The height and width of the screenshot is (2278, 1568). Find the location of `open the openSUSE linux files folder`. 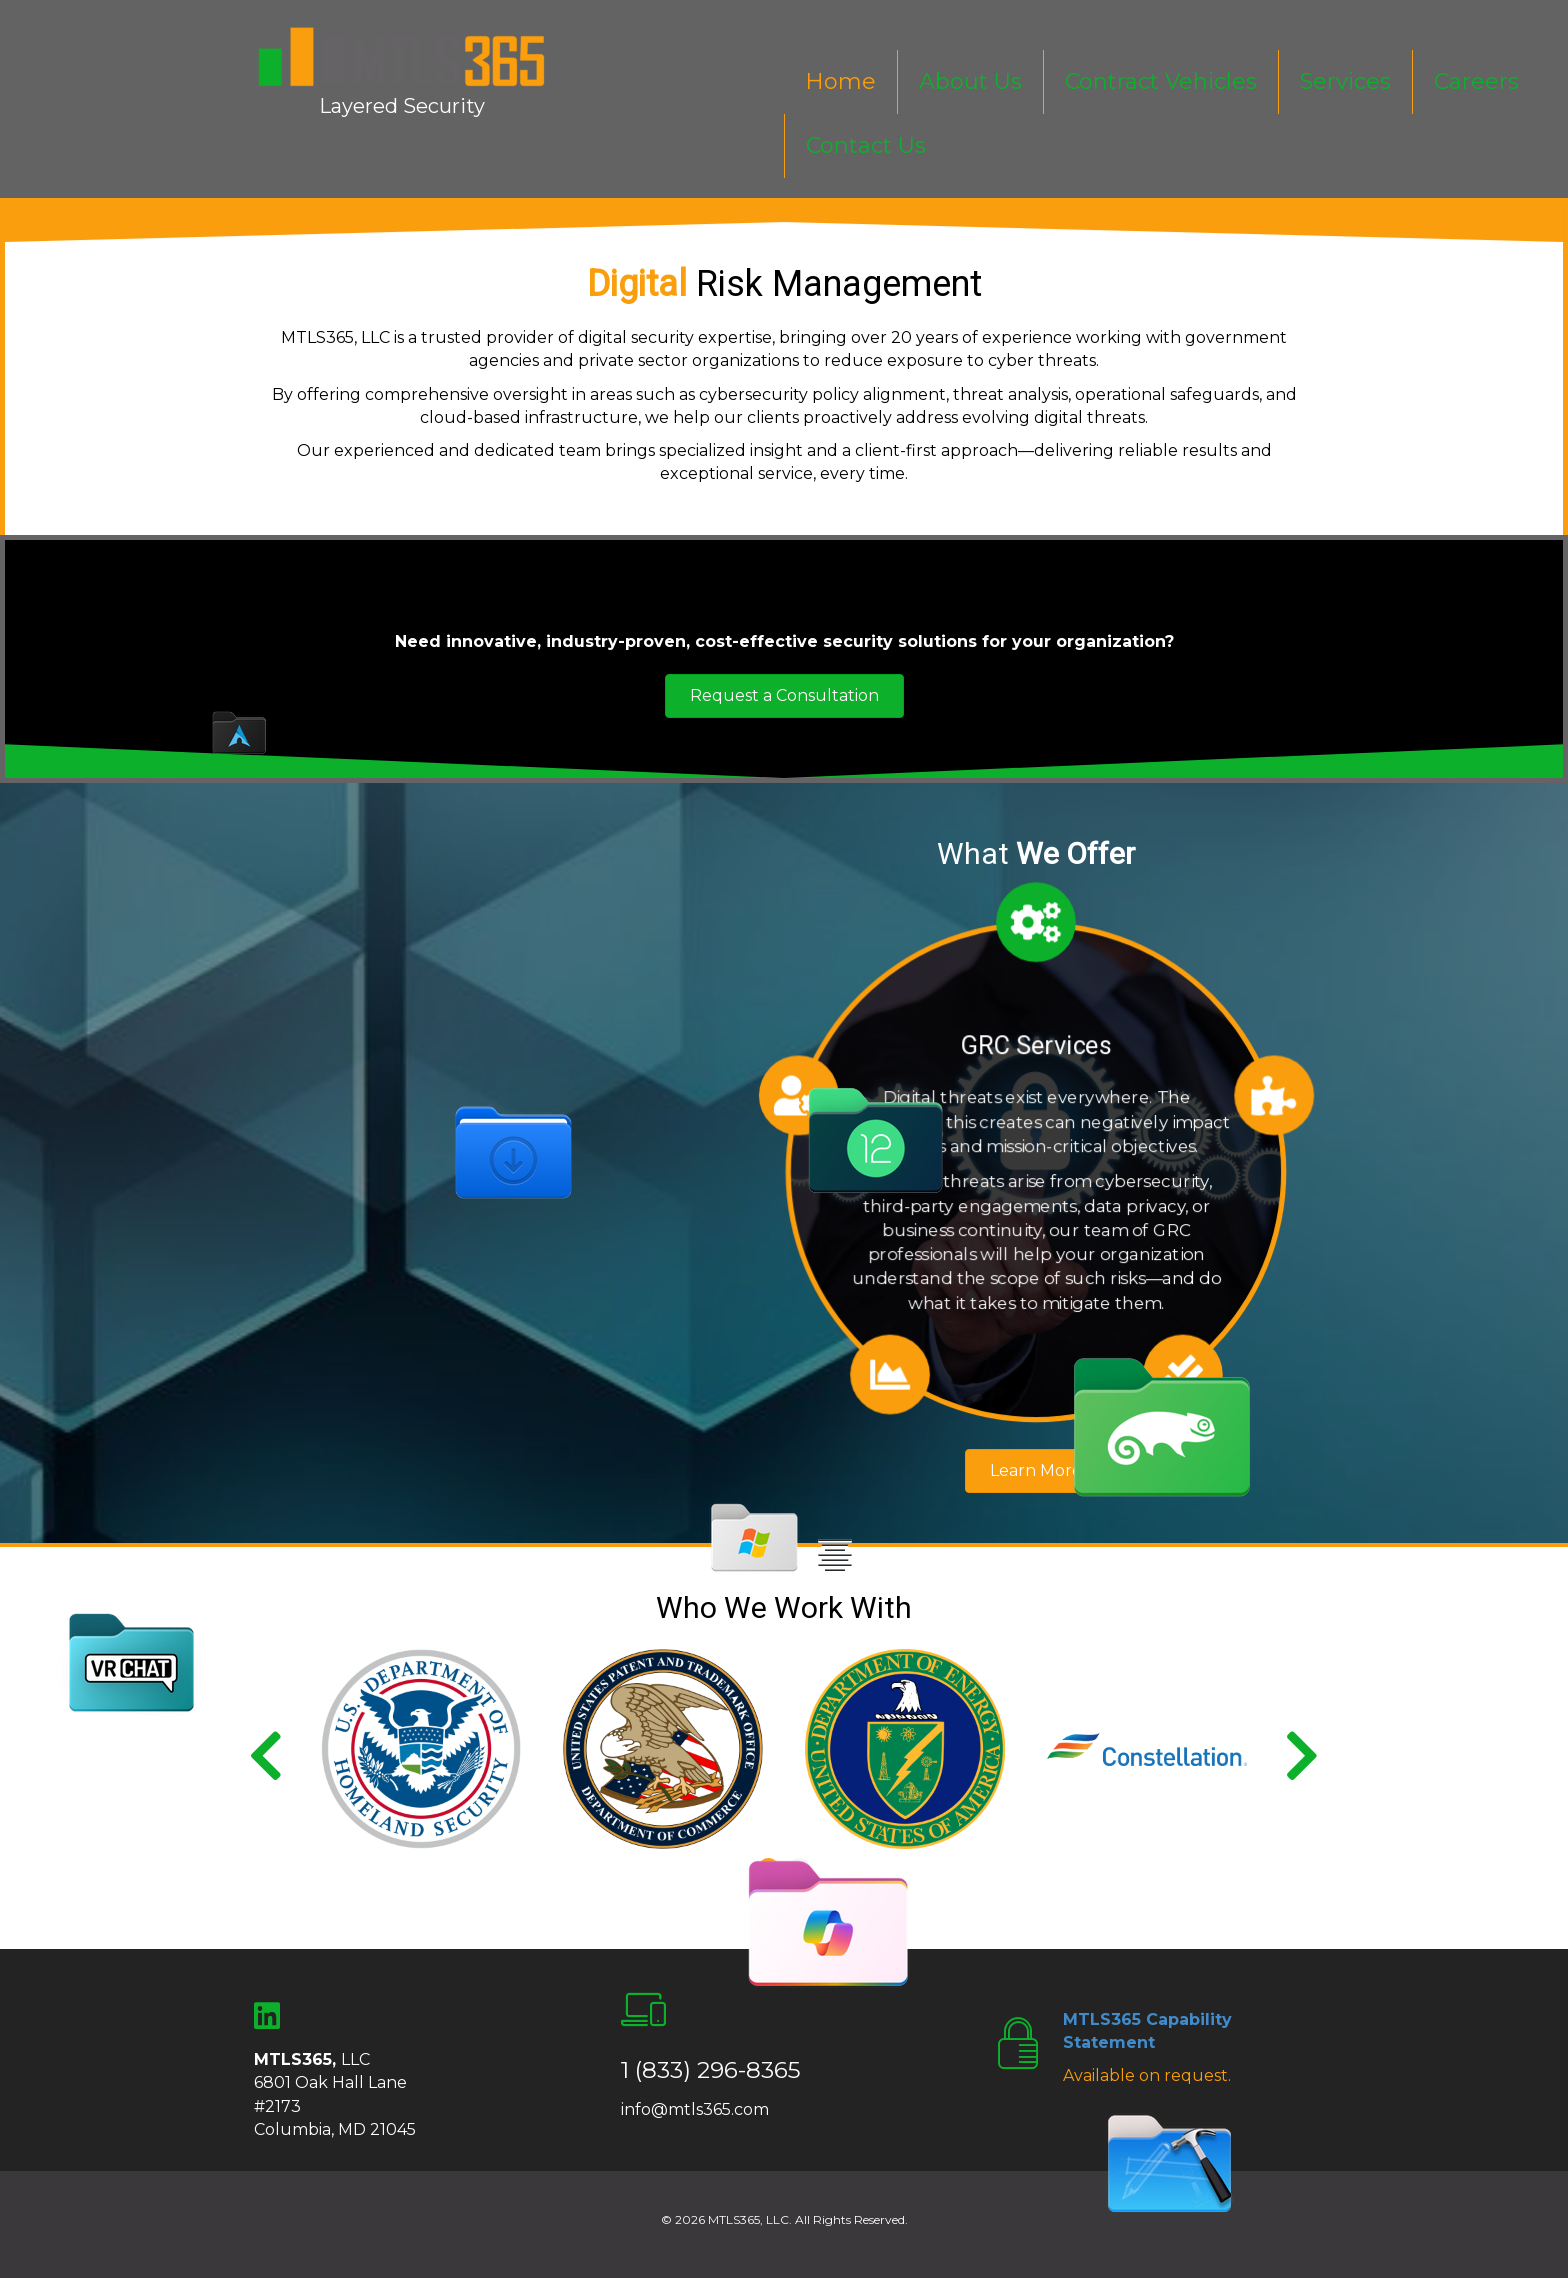

open the openSUSE linux files folder is located at coordinates (1161, 1432).